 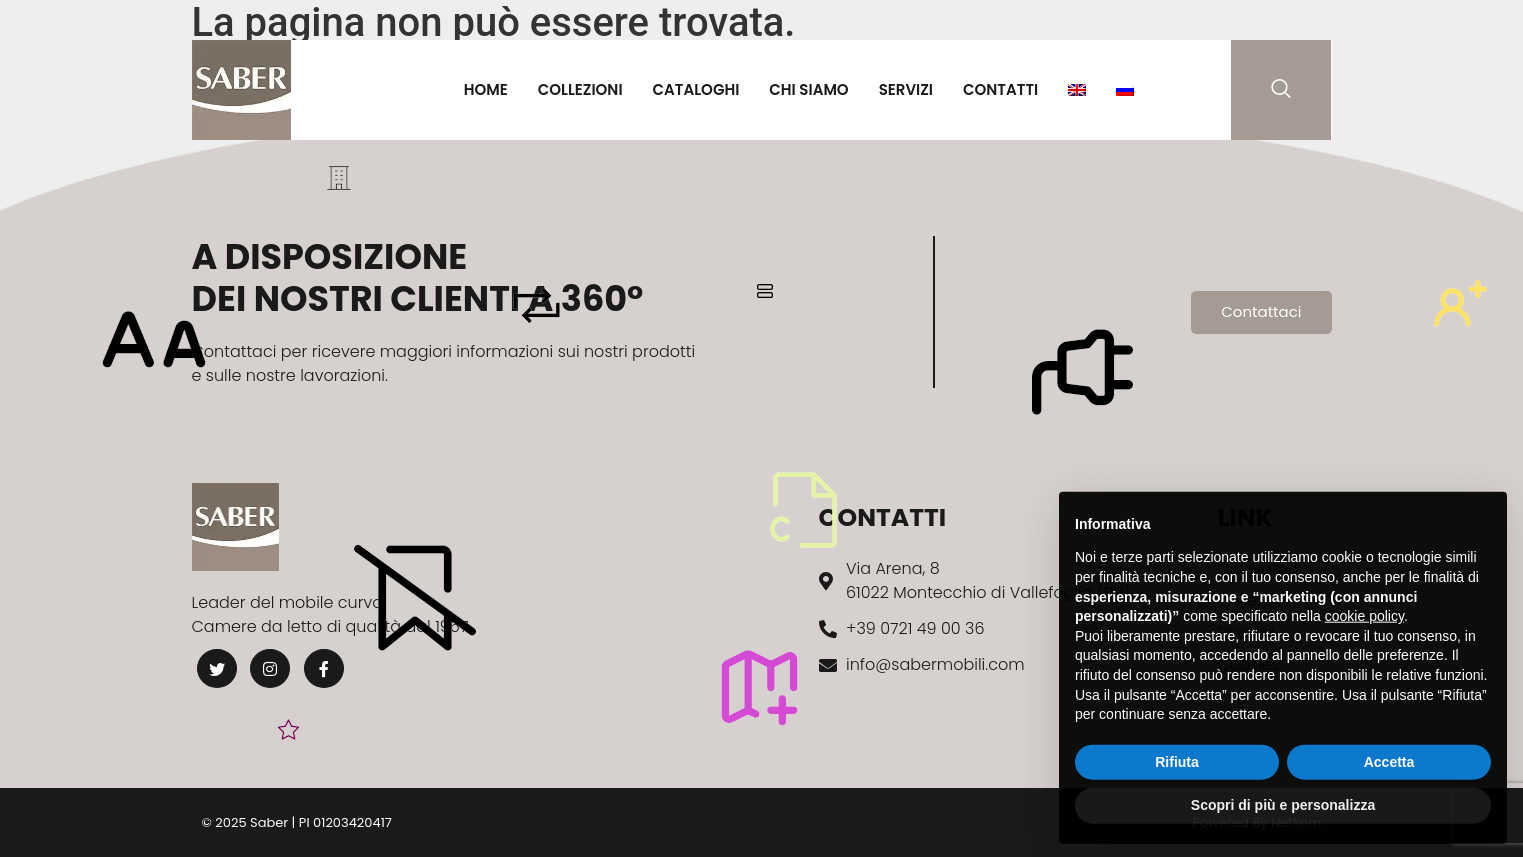 I want to click on remove bookmark from saved items, so click(x=415, y=598).